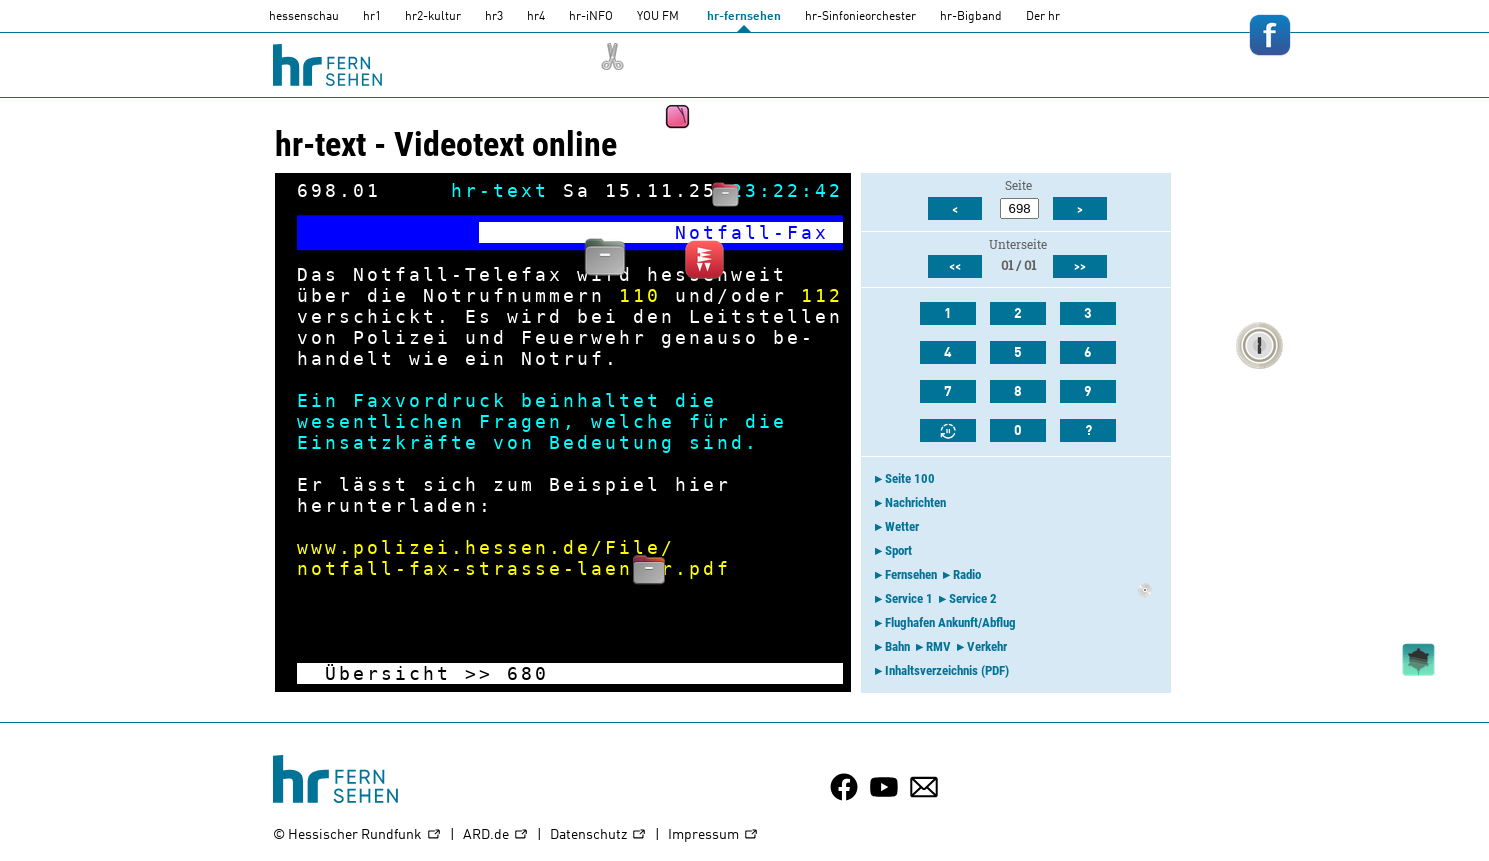 This screenshot has width=1489, height=861. What do you see at coordinates (612, 56) in the screenshot?
I see `cut selected content to clipboard` at bounding box center [612, 56].